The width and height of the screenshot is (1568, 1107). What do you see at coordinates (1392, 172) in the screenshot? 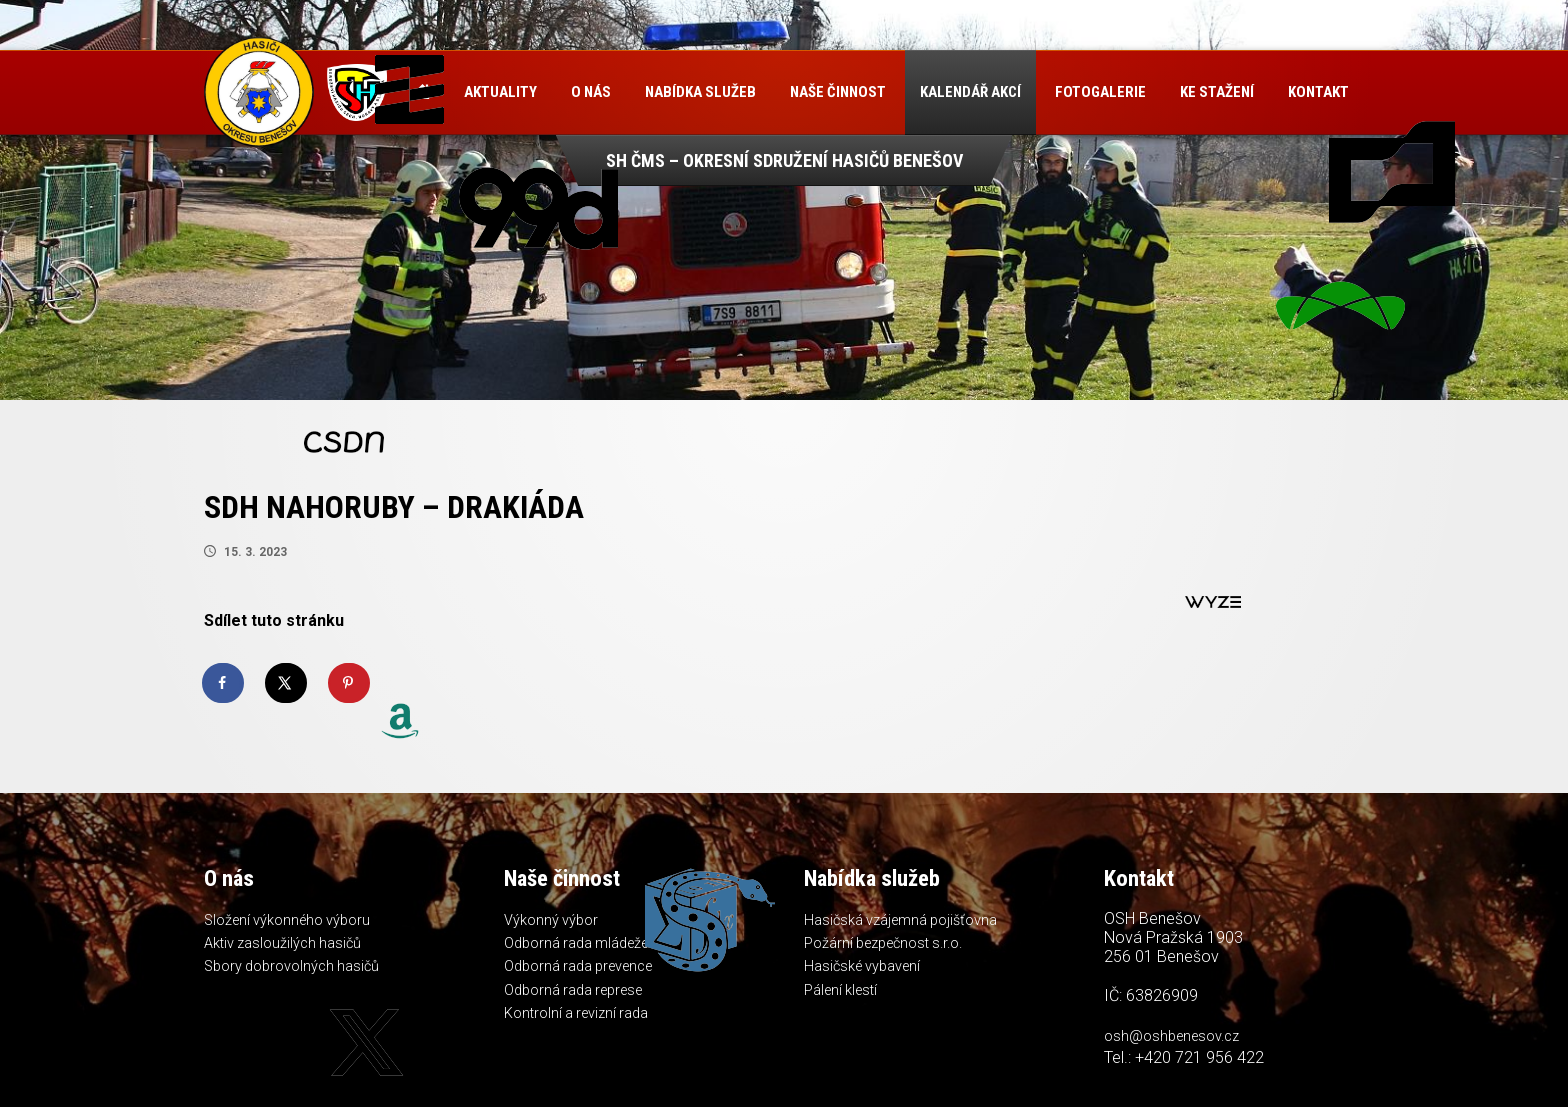
I see `open the Brex financial management app` at bounding box center [1392, 172].